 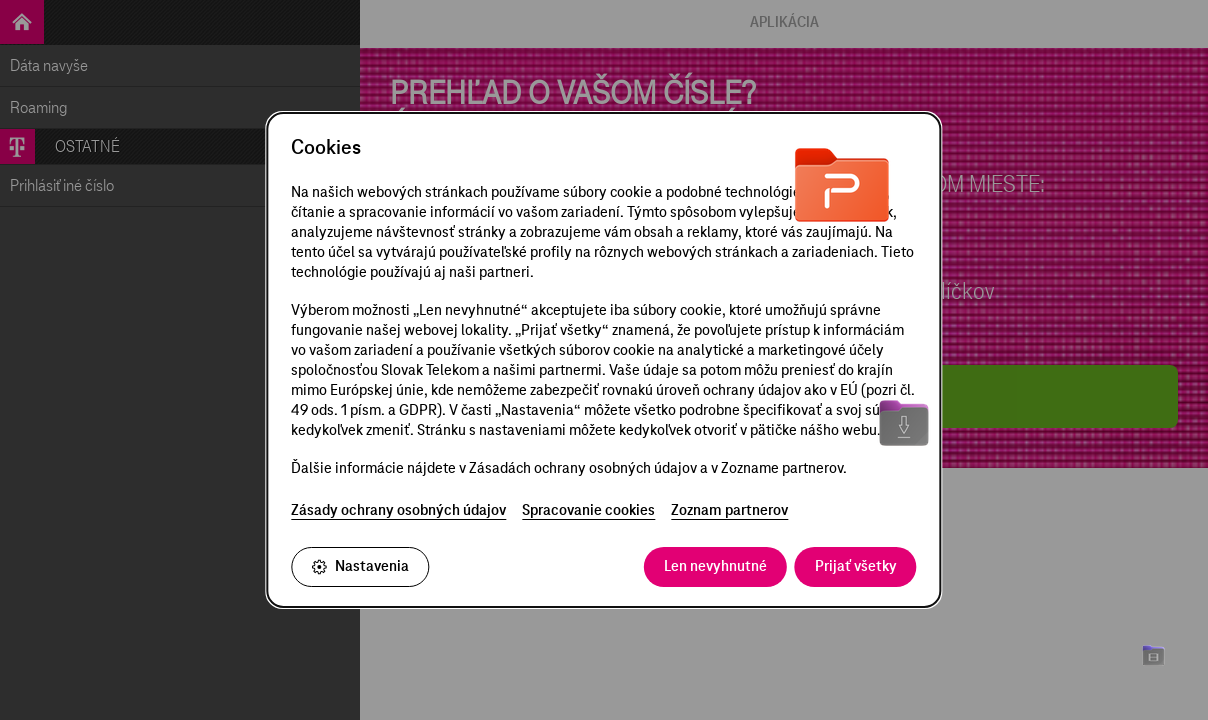 What do you see at coordinates (904, 423) in the screenshot?
I see `open downloads folder` at bounding box center [904, 423].